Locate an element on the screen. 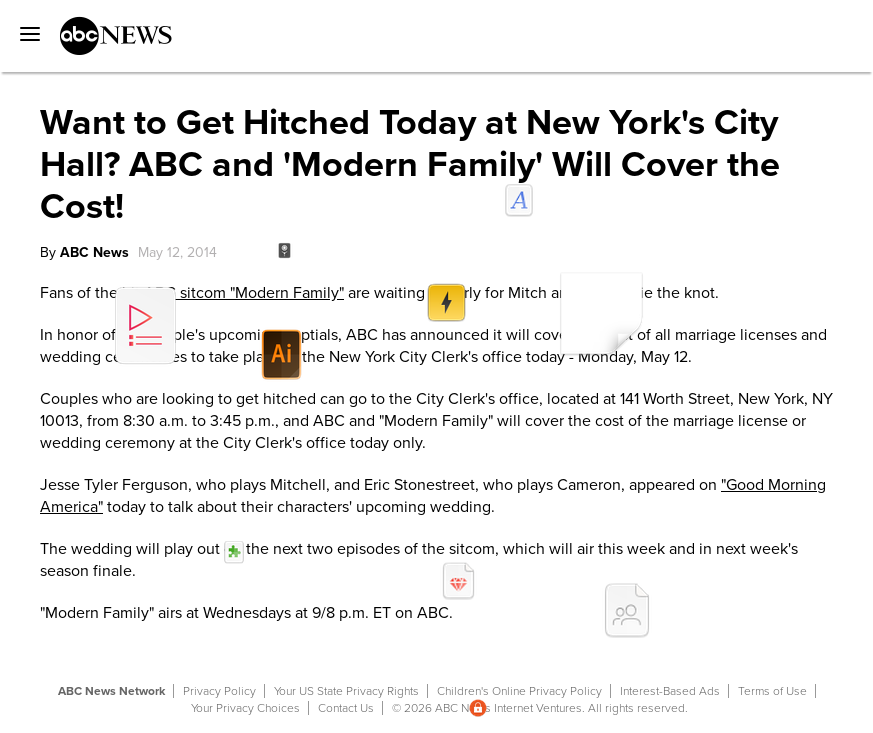 This screenshot has height=733, width=873. open a font file is located at coordinates (519, 200).